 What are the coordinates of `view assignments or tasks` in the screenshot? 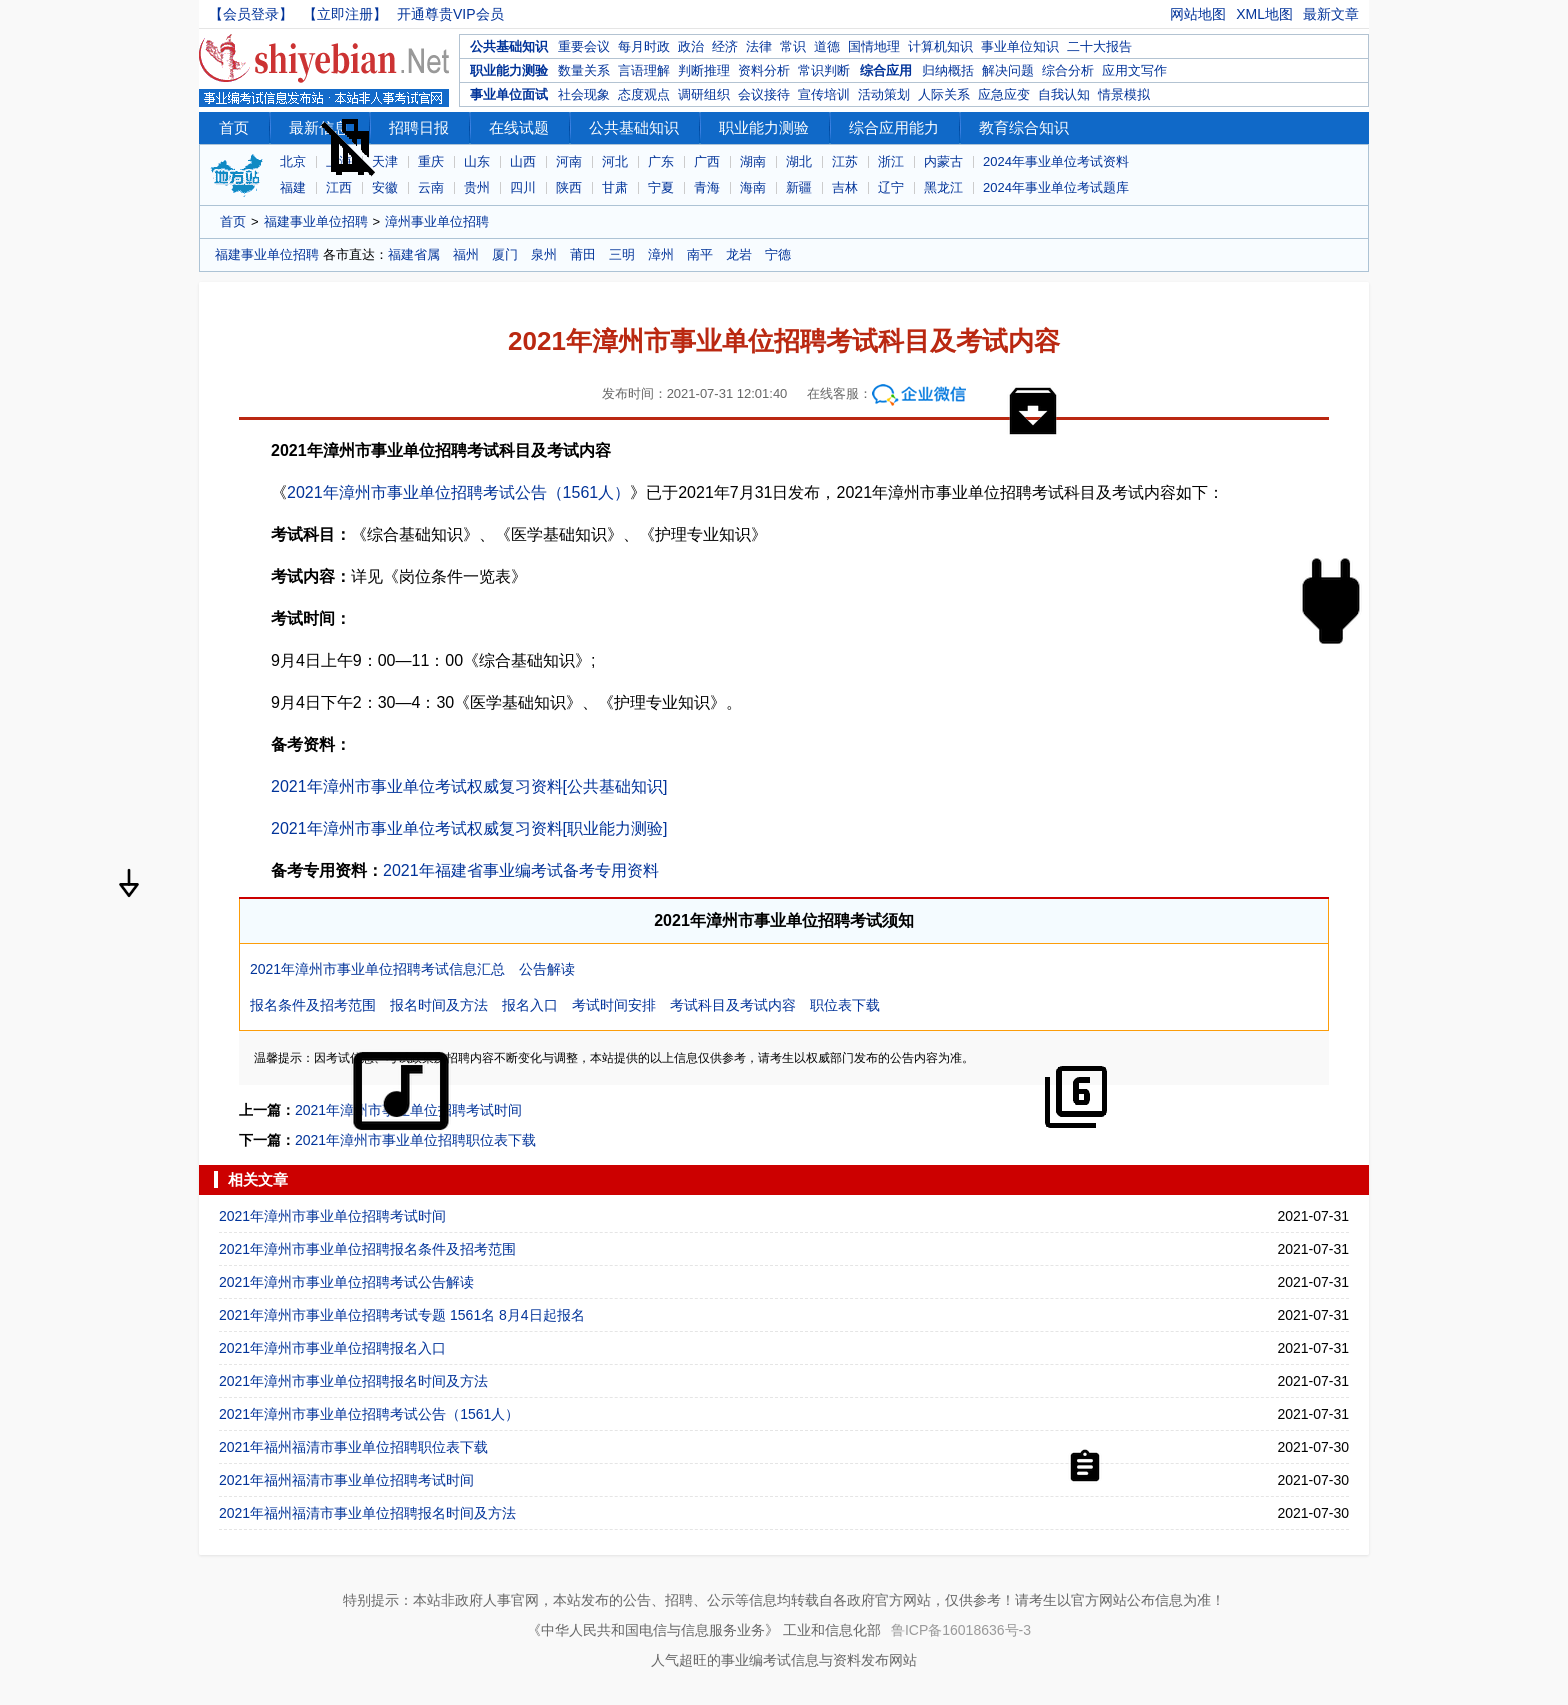 It's located at (1085, 1467).